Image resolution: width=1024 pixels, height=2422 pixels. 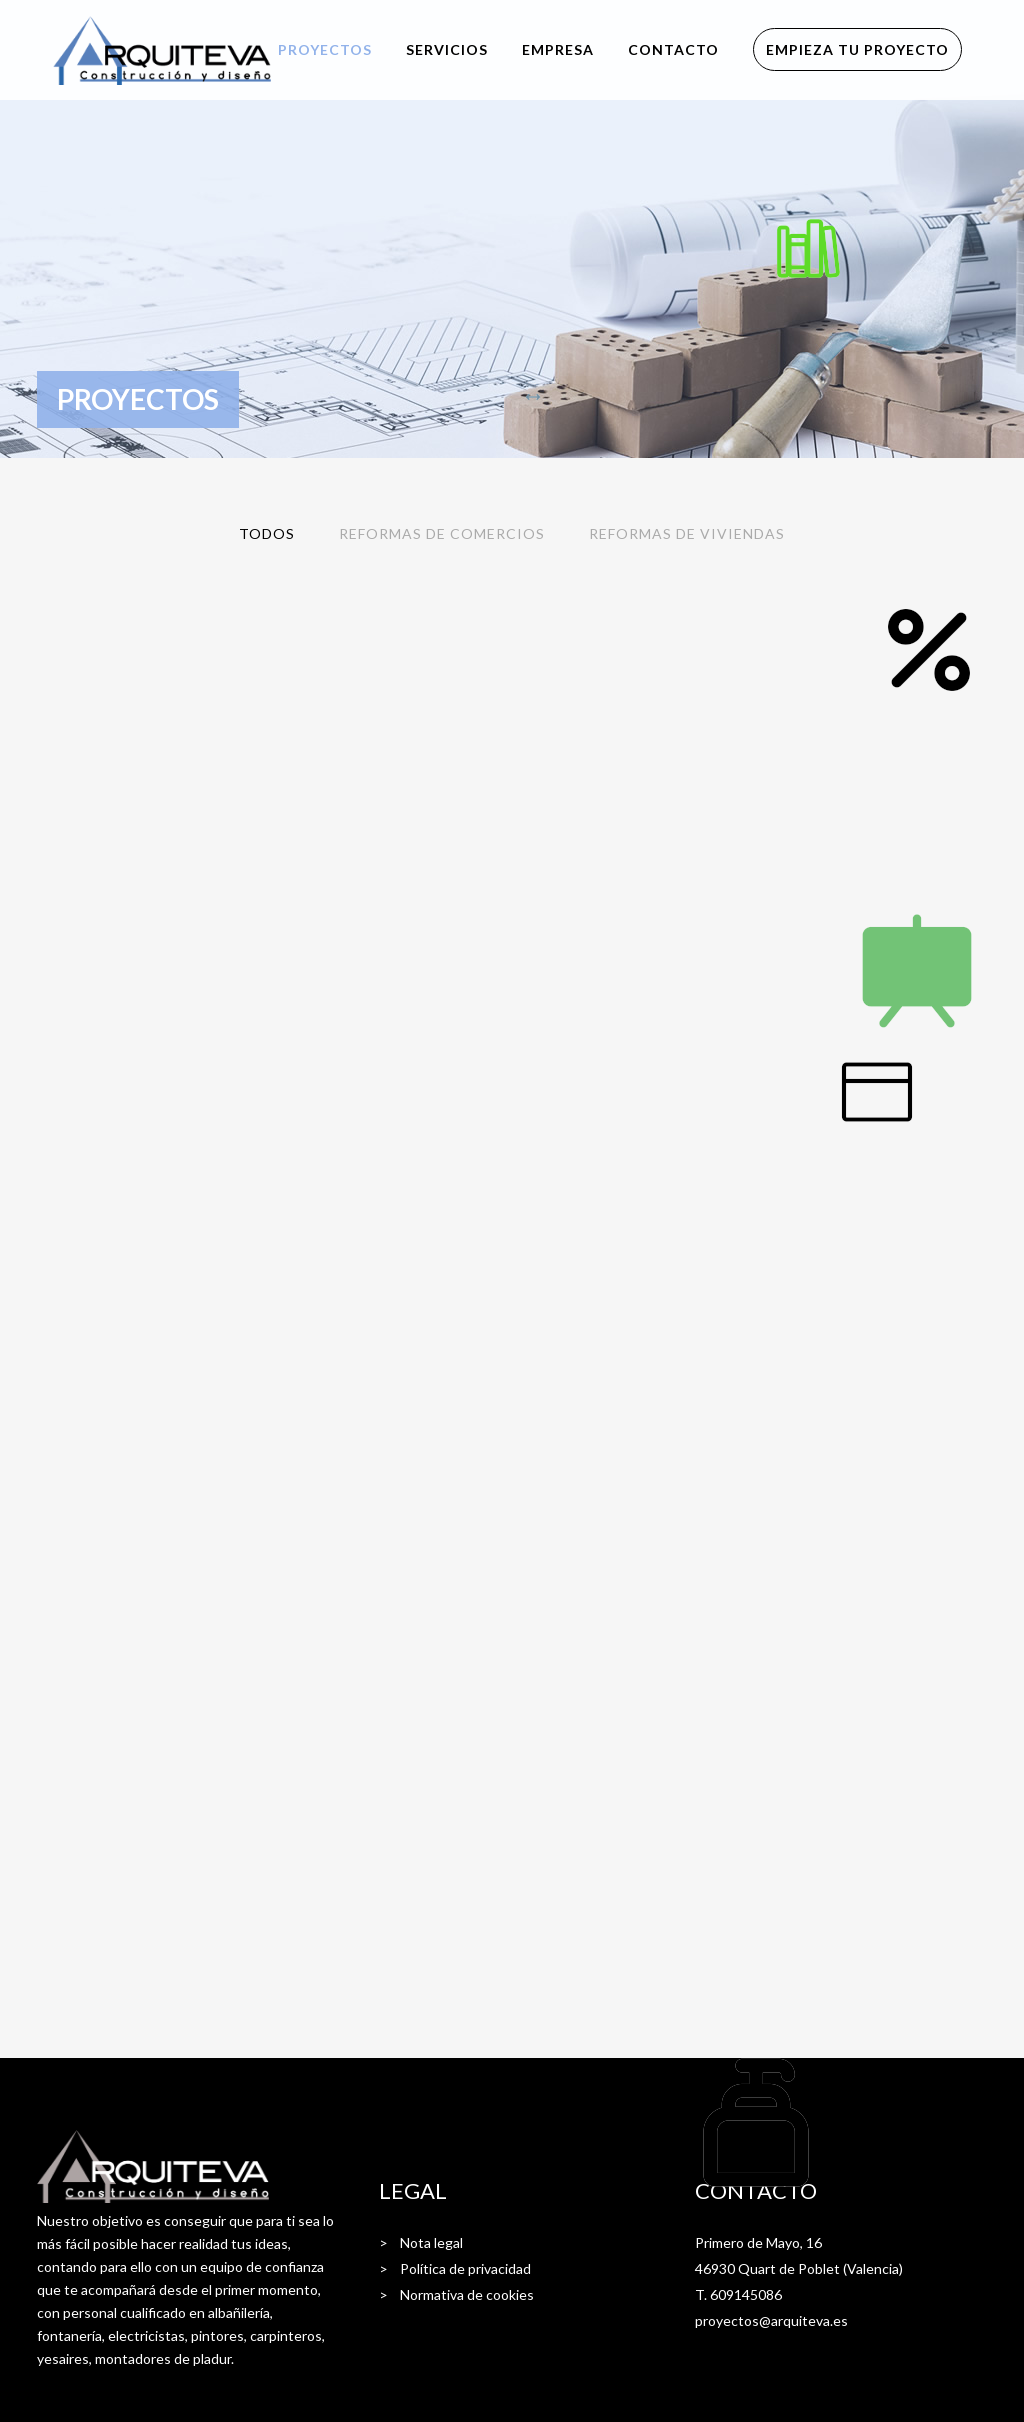 What do you see at coordinates (877, 1092) in the screenshot?
I see `open web browser` at bounding box center [877, 1092].